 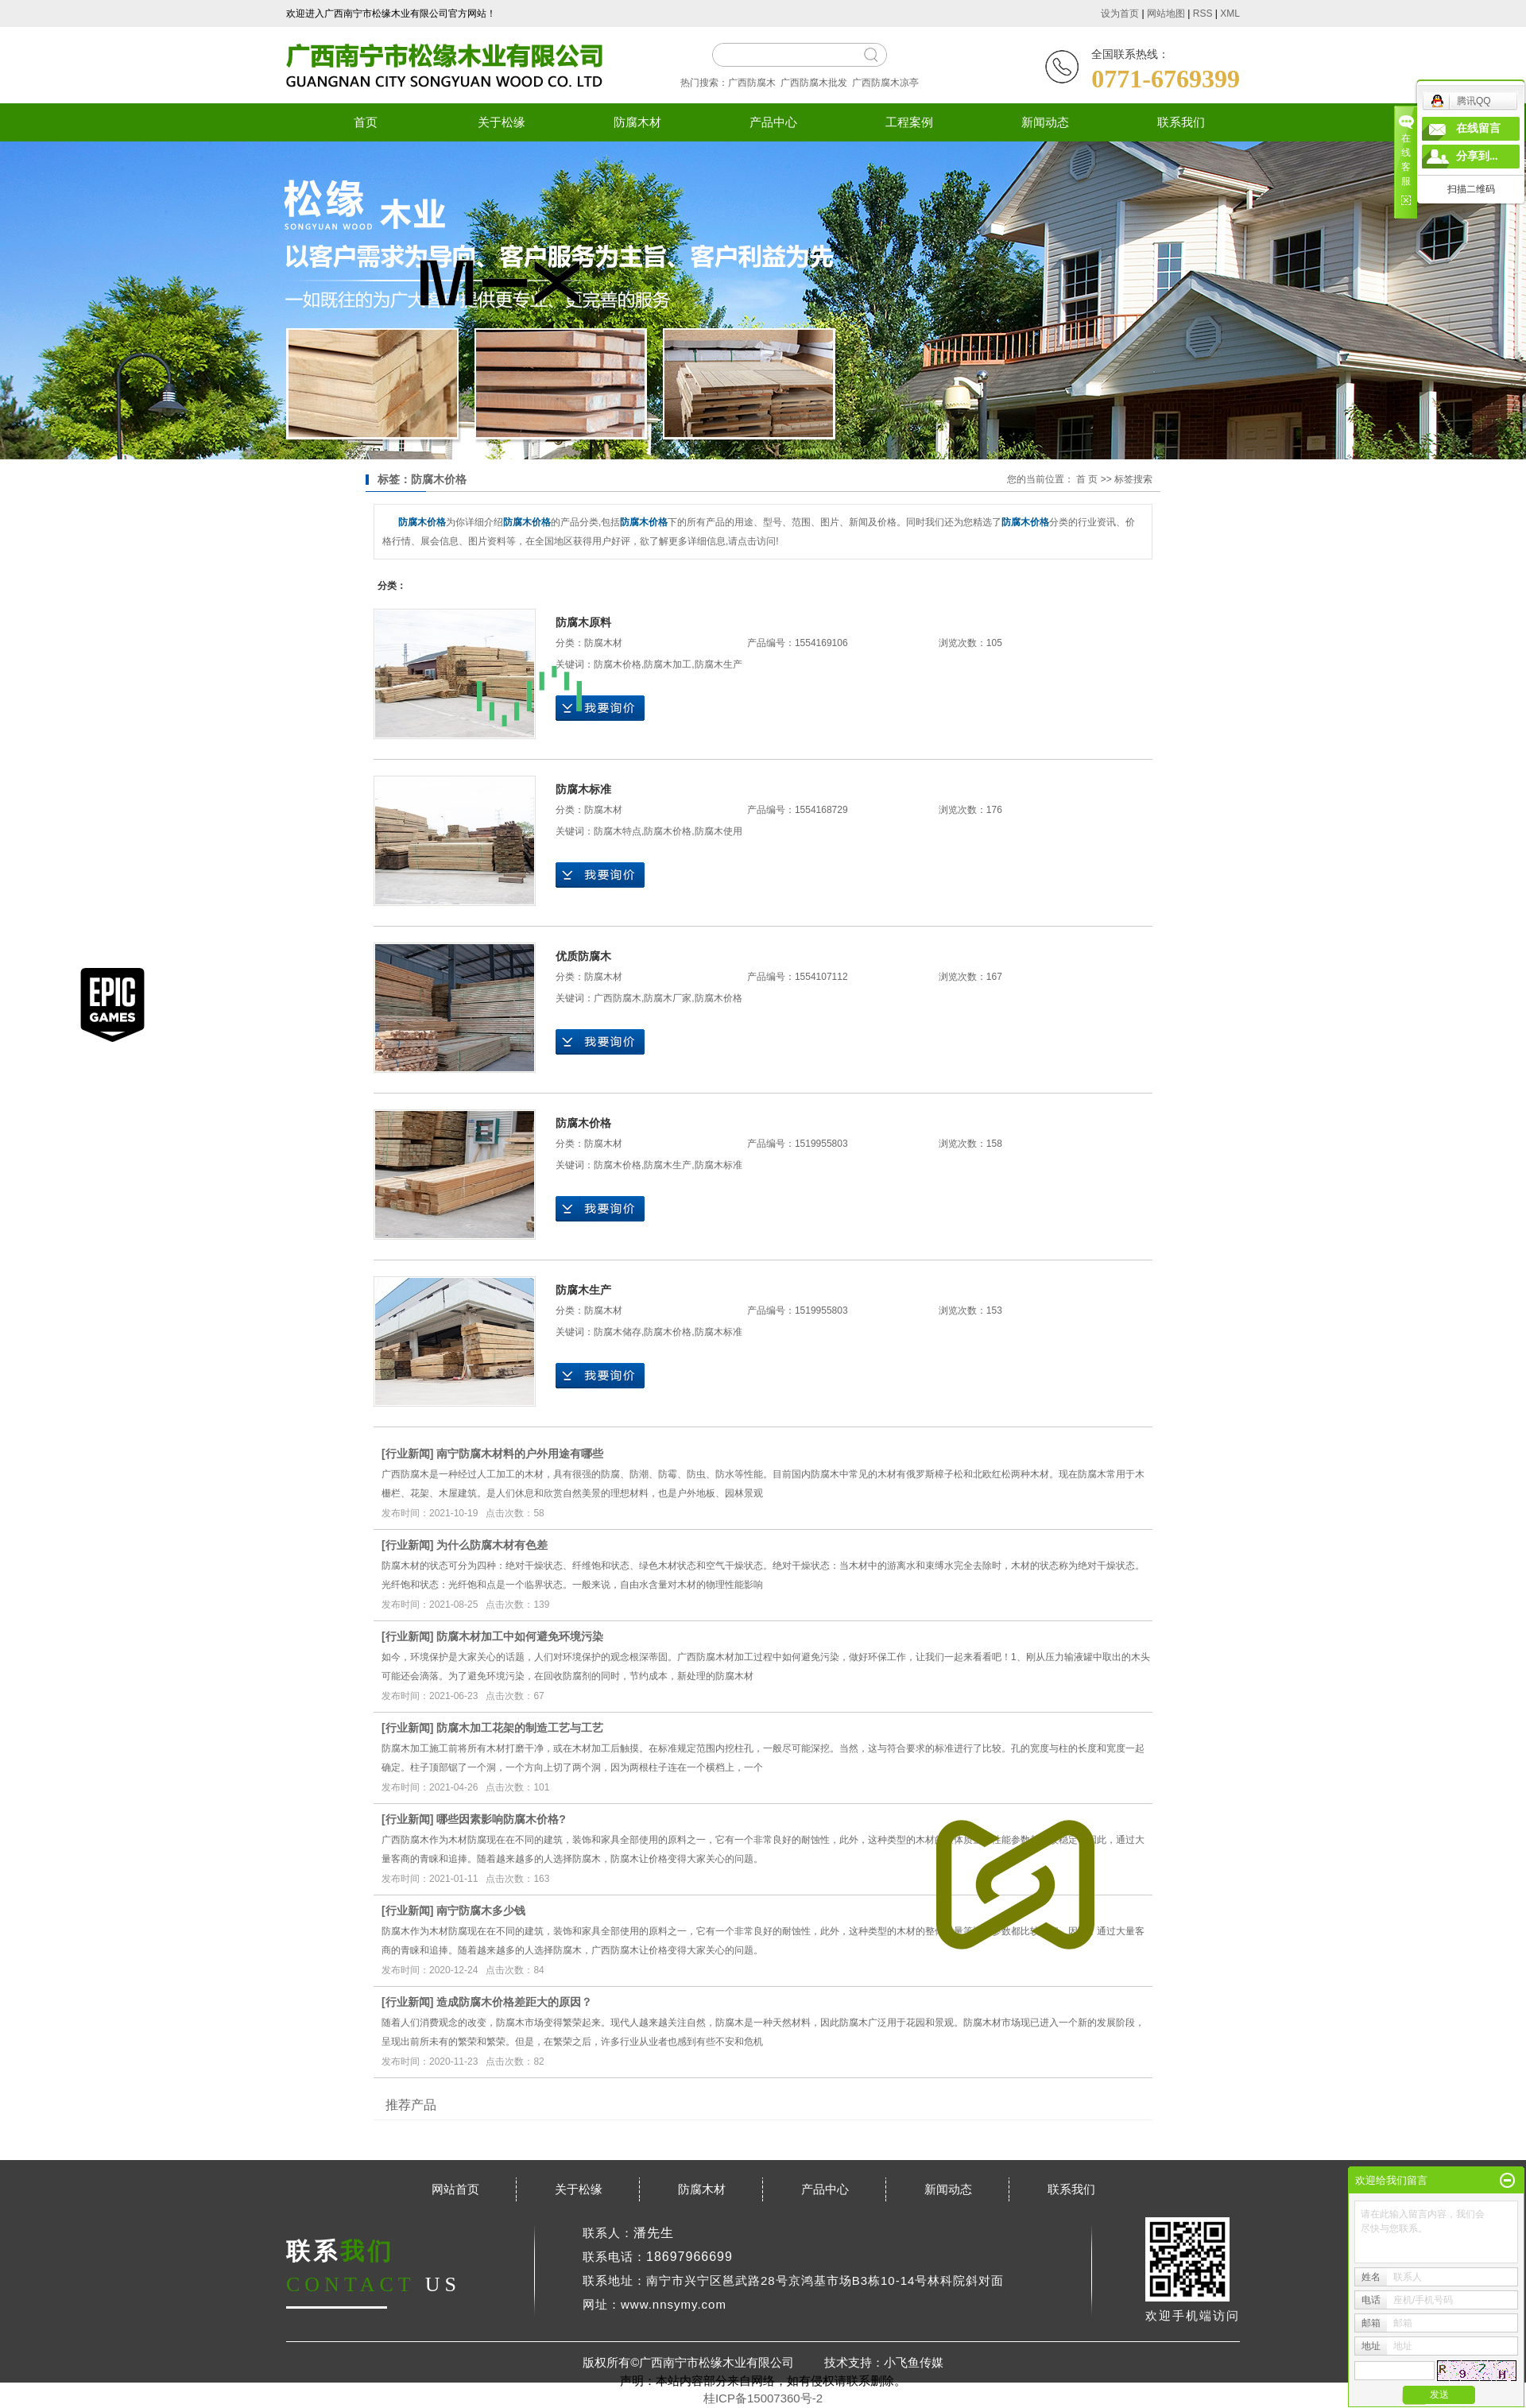 What do you see at coordinates (1015, 1884) in the screenshot?
I see `perforce version control logo` at bounding box center [1015, 1884].